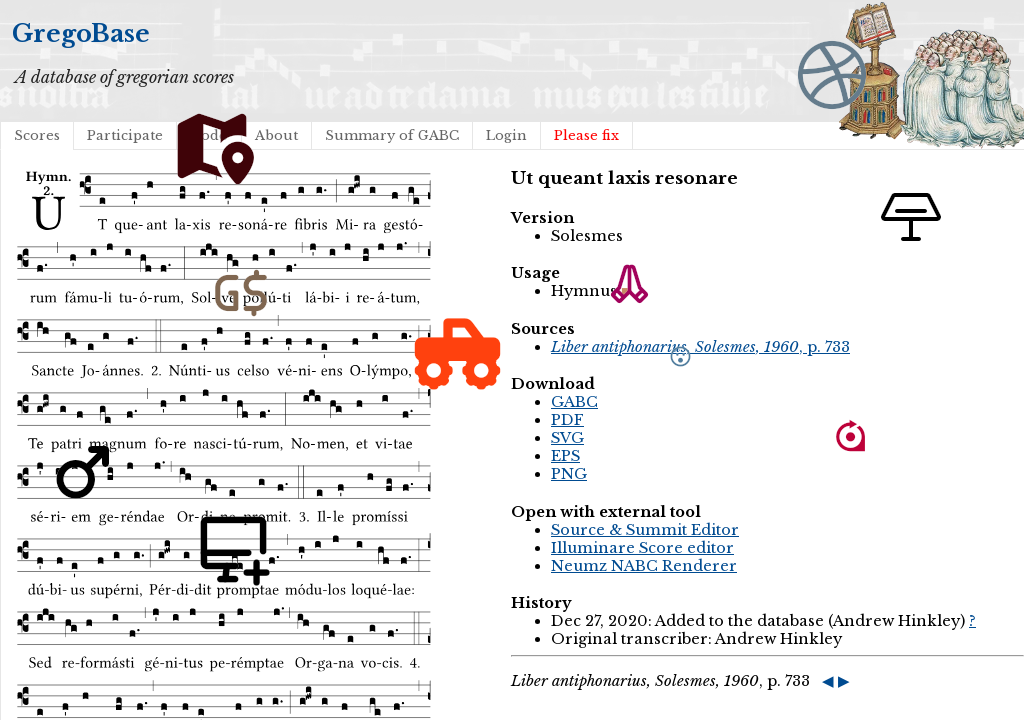 The image size is (1024, 720). Describe the element at coordinates (832, 75) in the screenshot. I see `dribbble logo` at that location.